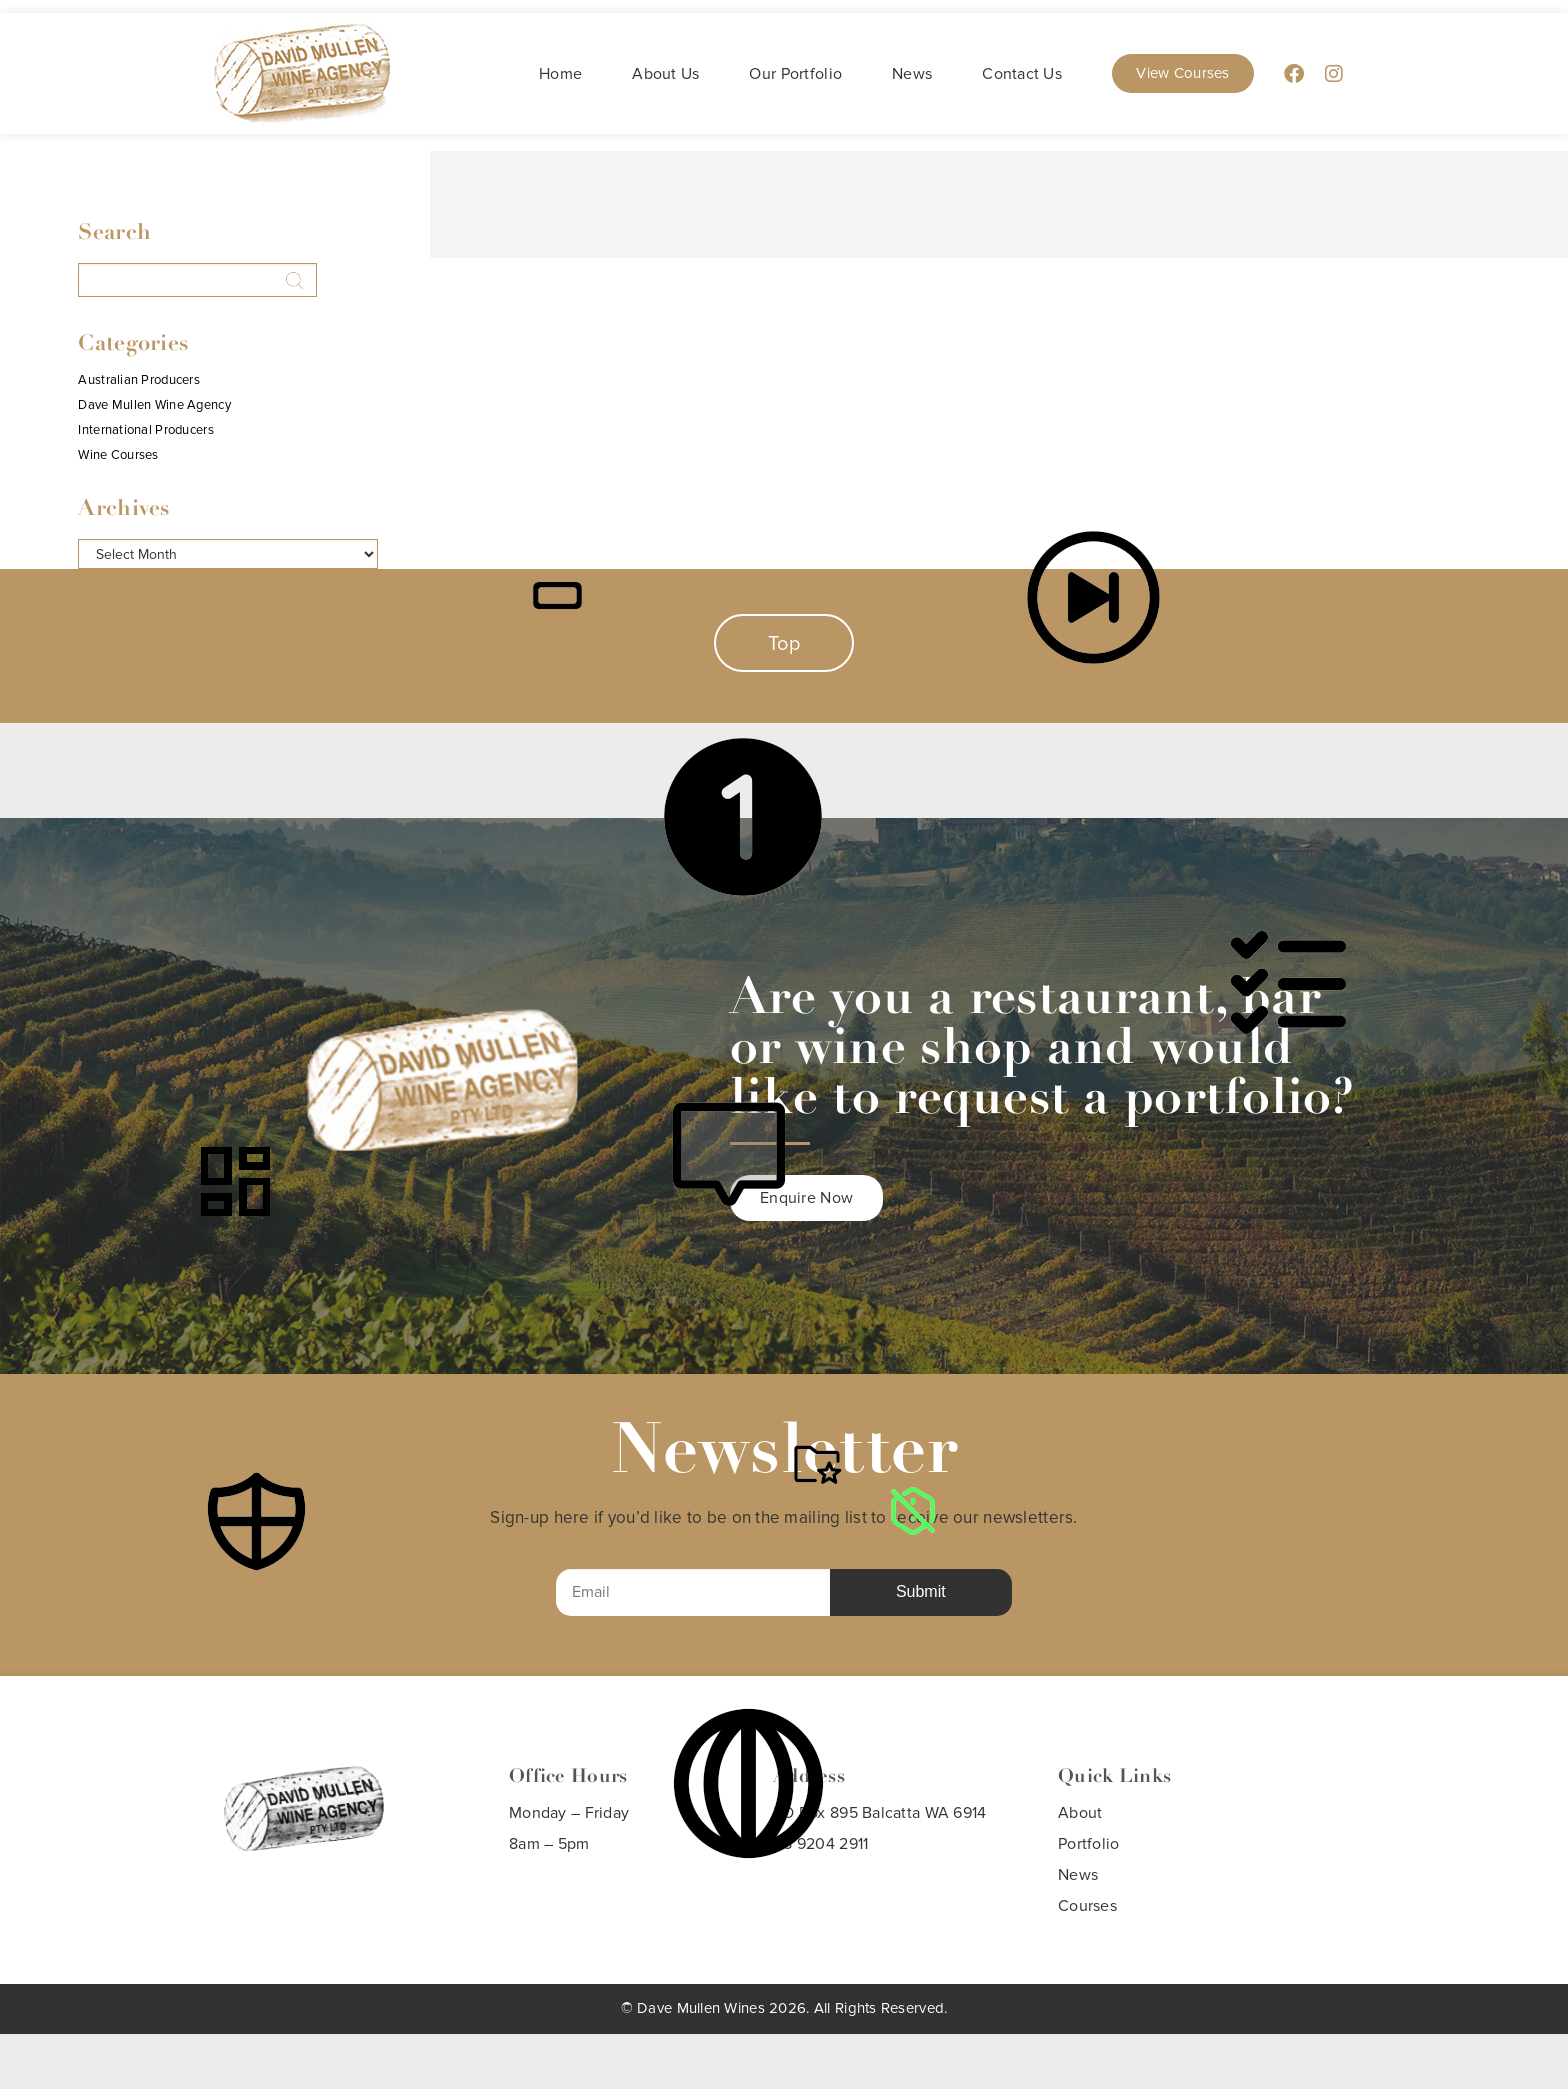 Image resolution: width=1568 pixels, height=2089 pixels. I want to click on privacy or security settings with multiple protection layers, so click(256, 1521).